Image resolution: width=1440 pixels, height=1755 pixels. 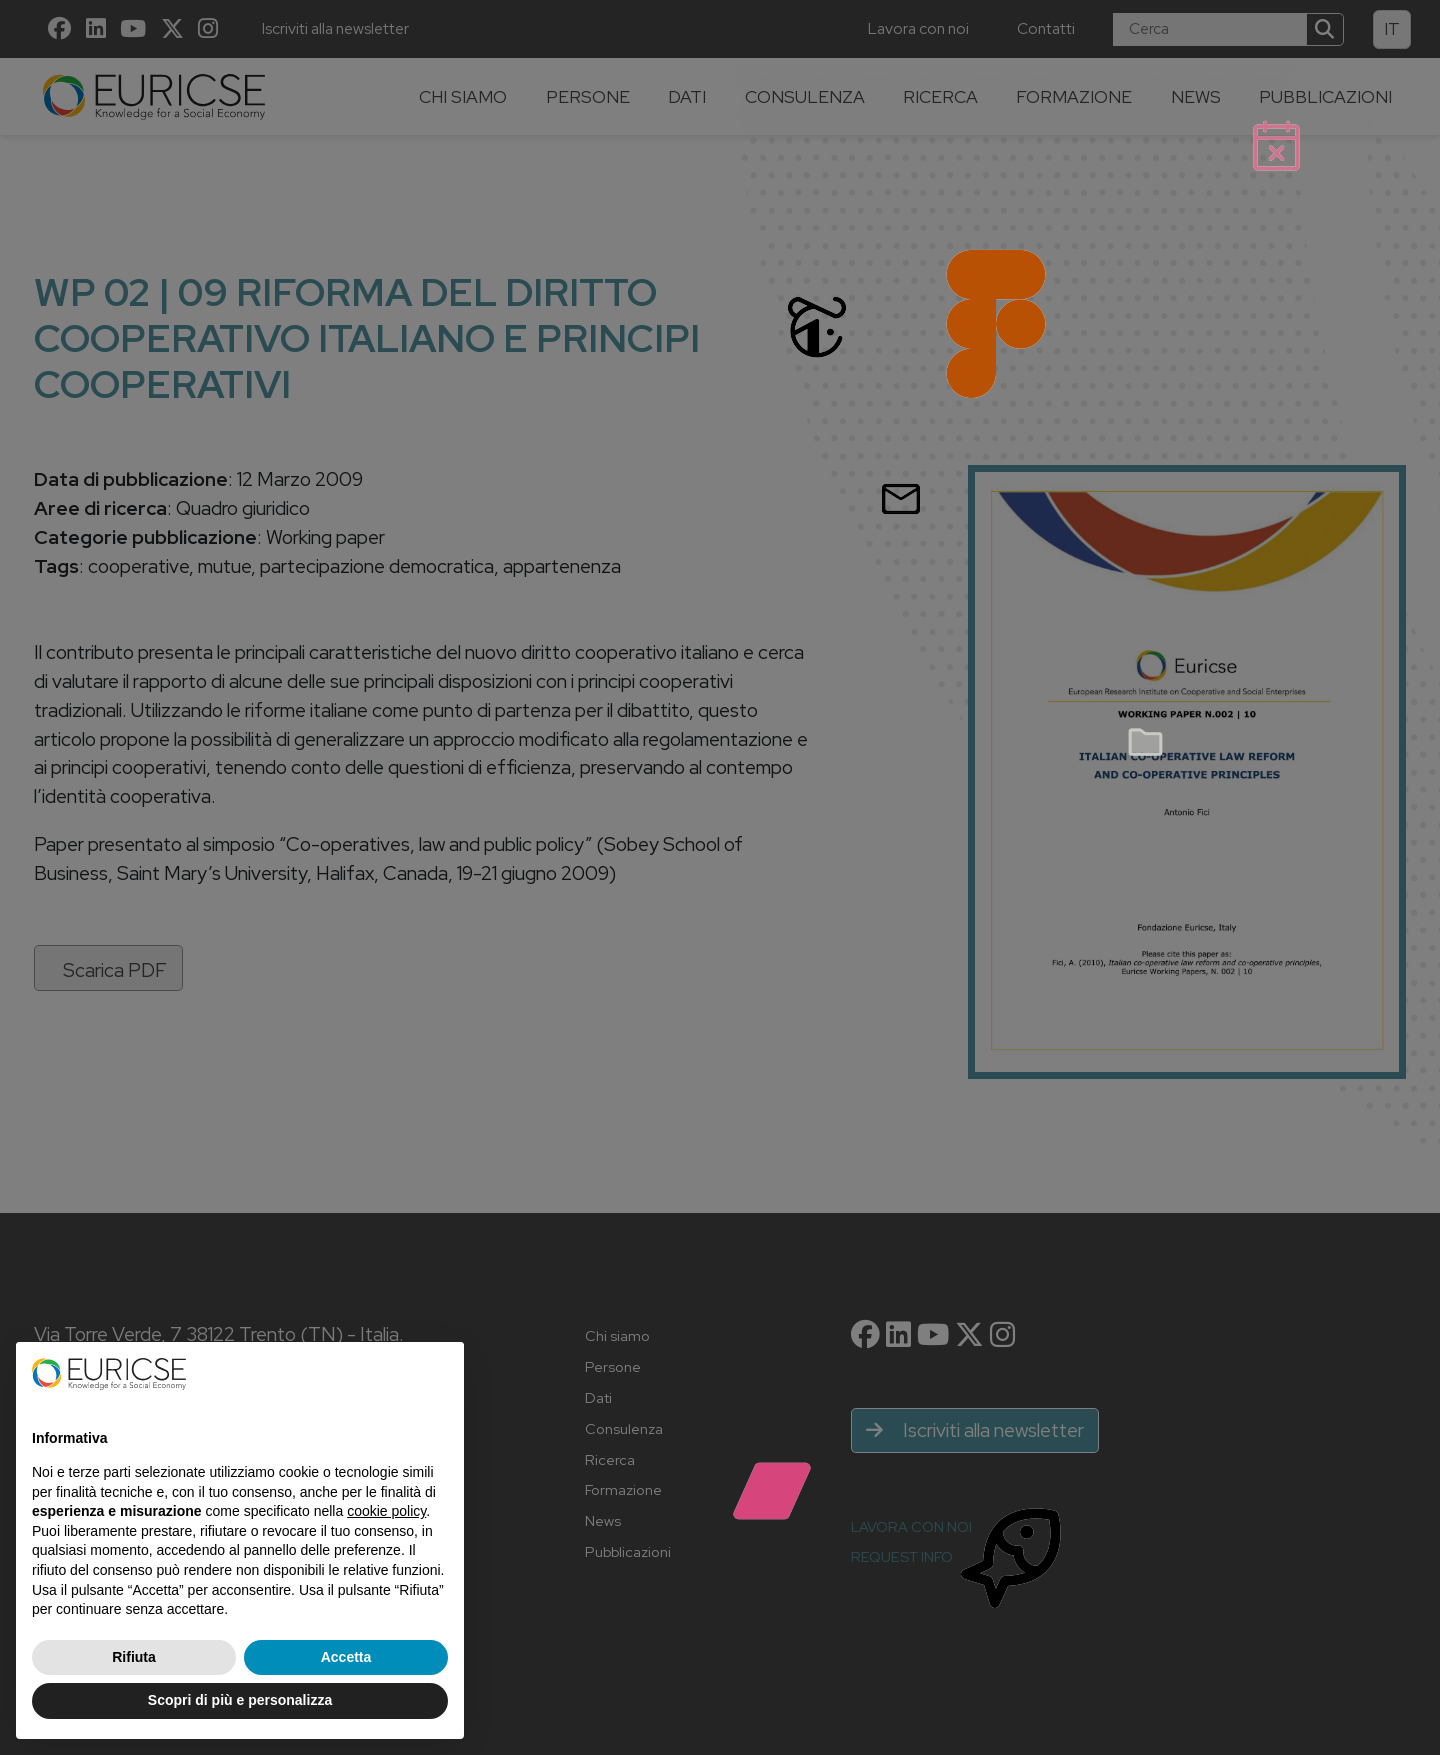 I want to click on cancel or delete a scheduled event, so click(x=1276, y=147).